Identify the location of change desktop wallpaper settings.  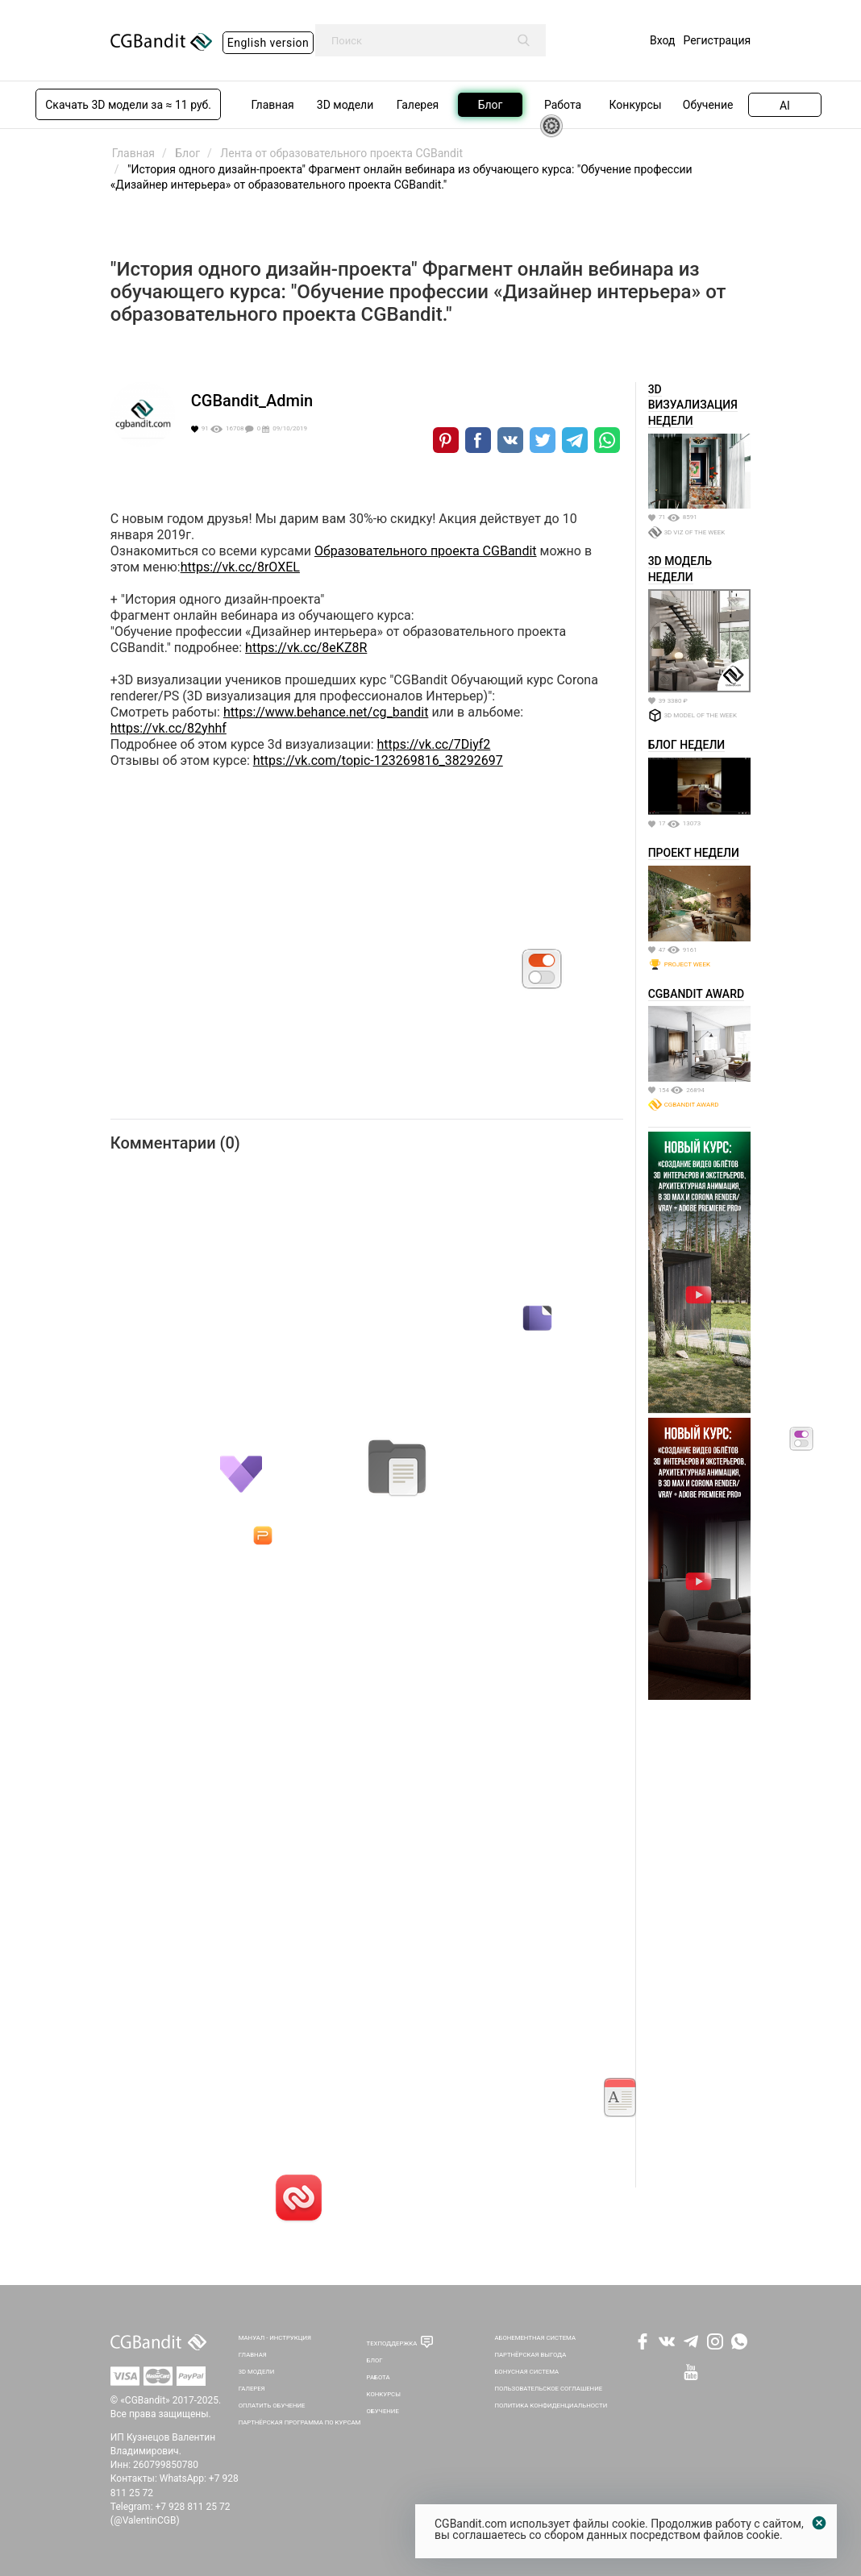
(537, 1317).